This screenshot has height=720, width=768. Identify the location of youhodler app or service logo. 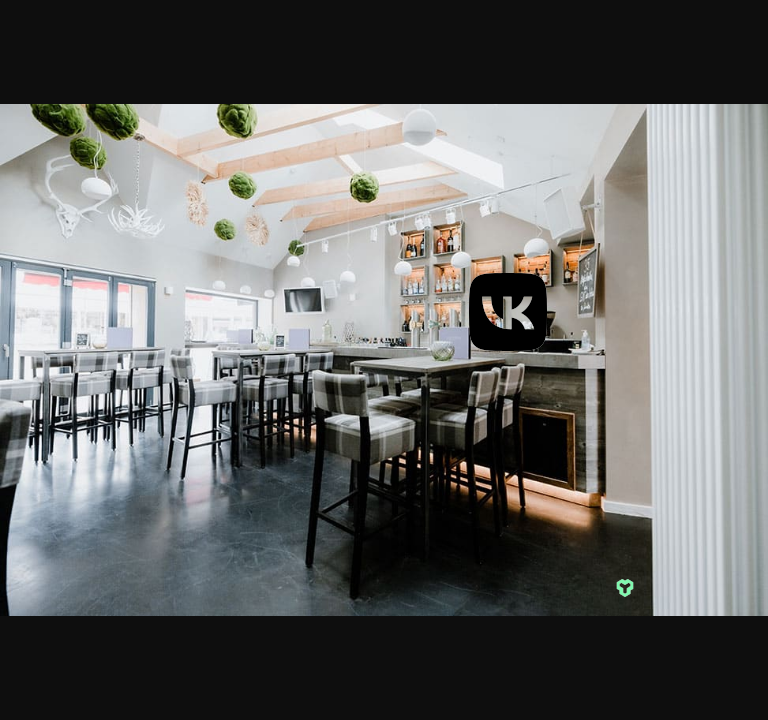
(625, 588).